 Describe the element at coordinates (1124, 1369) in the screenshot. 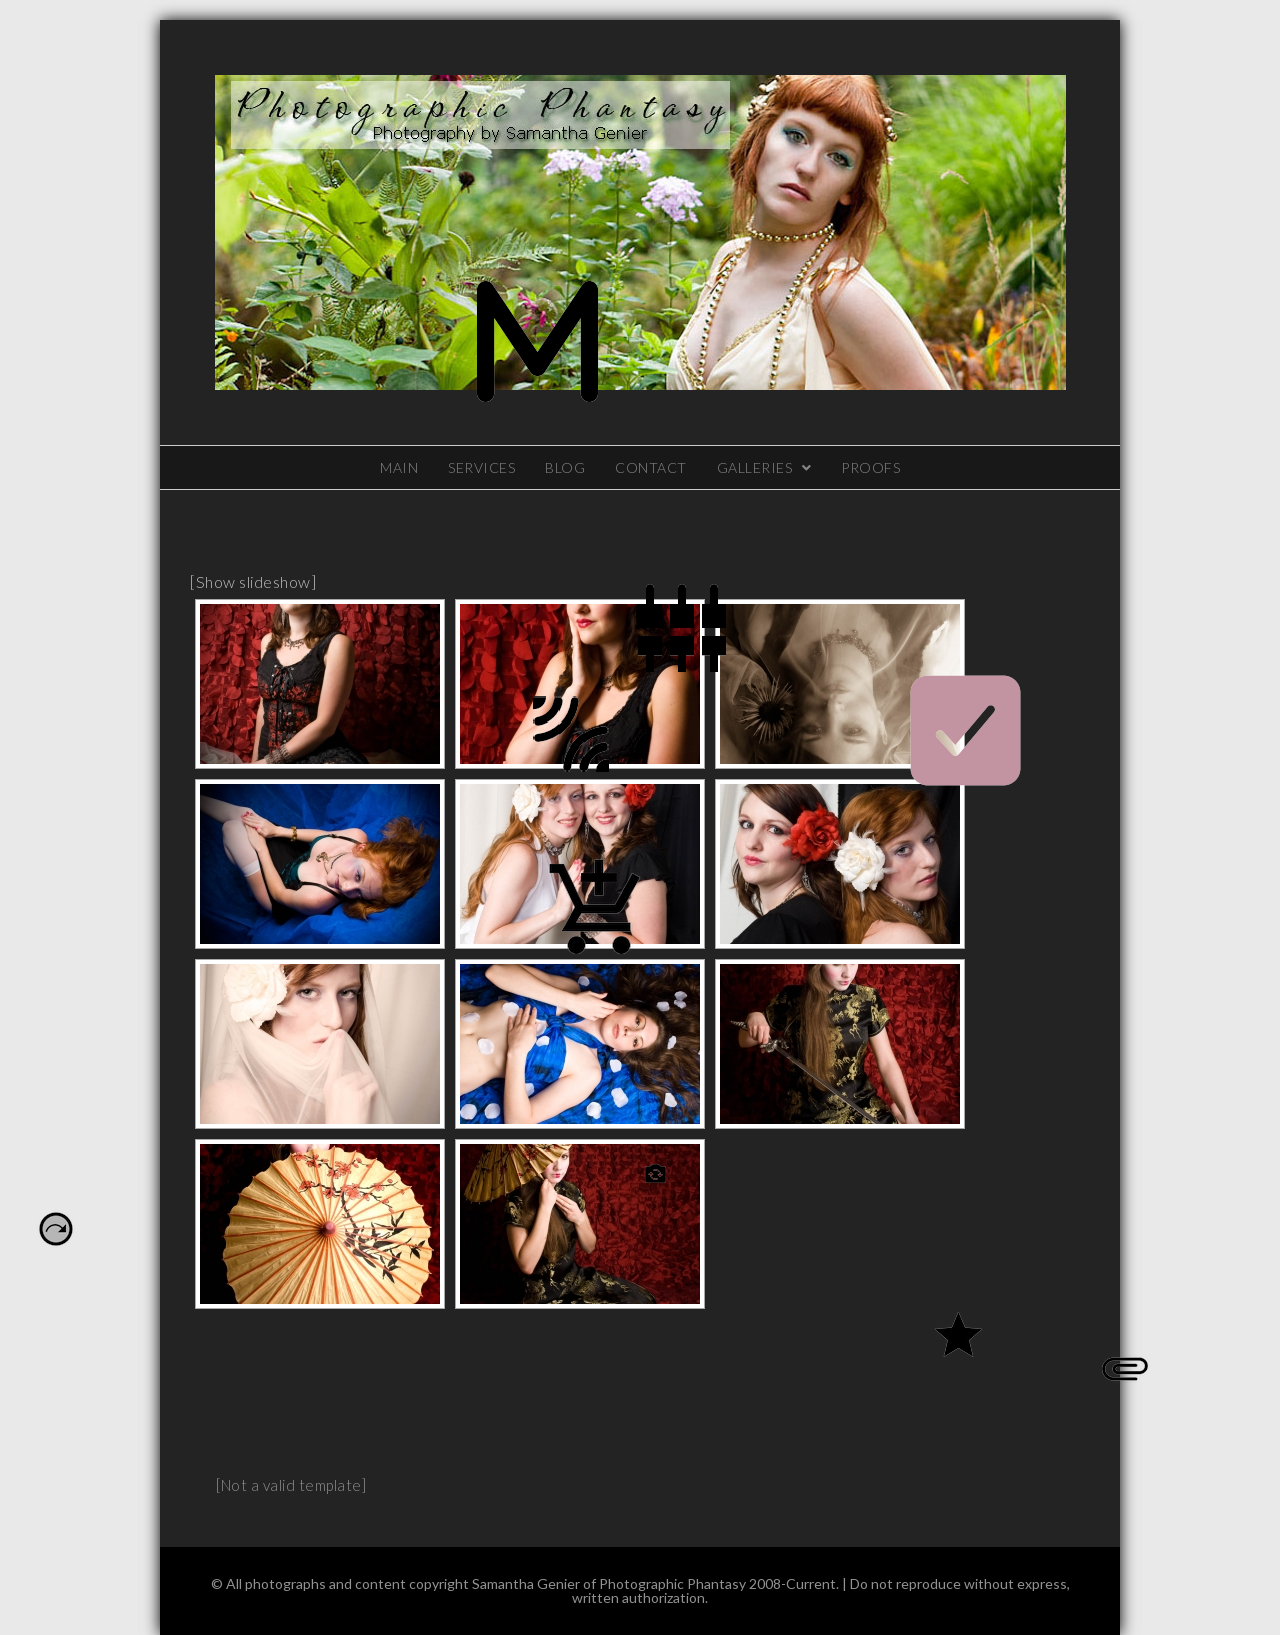

I see `attach a file to your message` at that location.